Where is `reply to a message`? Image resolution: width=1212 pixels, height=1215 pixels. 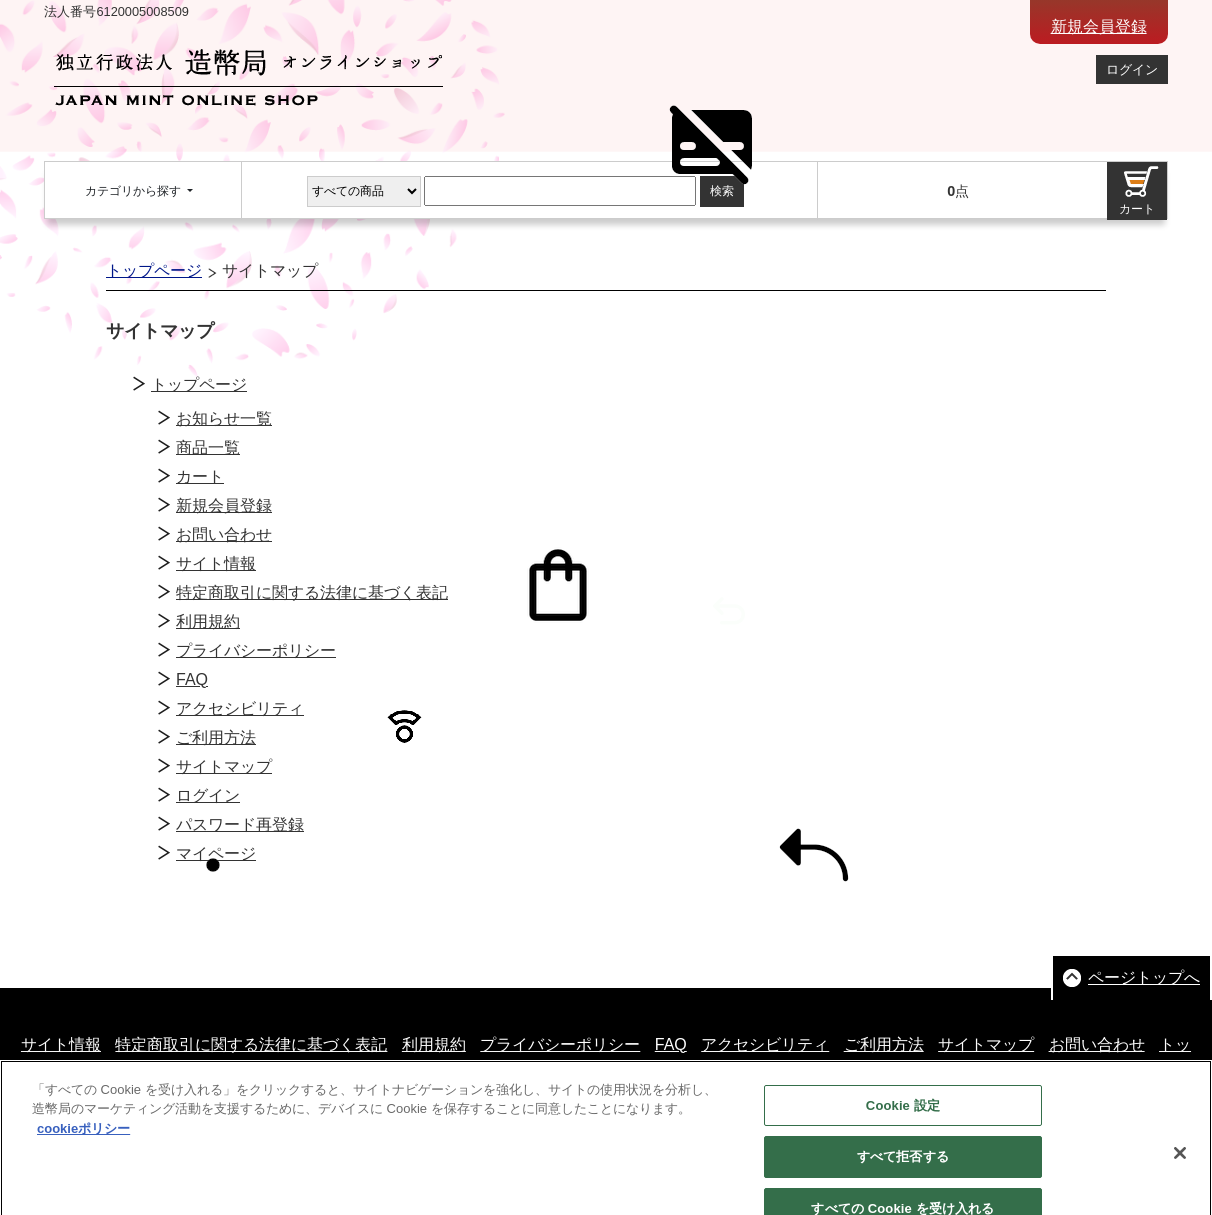
reply to a message is located at coordinates (814, 855).